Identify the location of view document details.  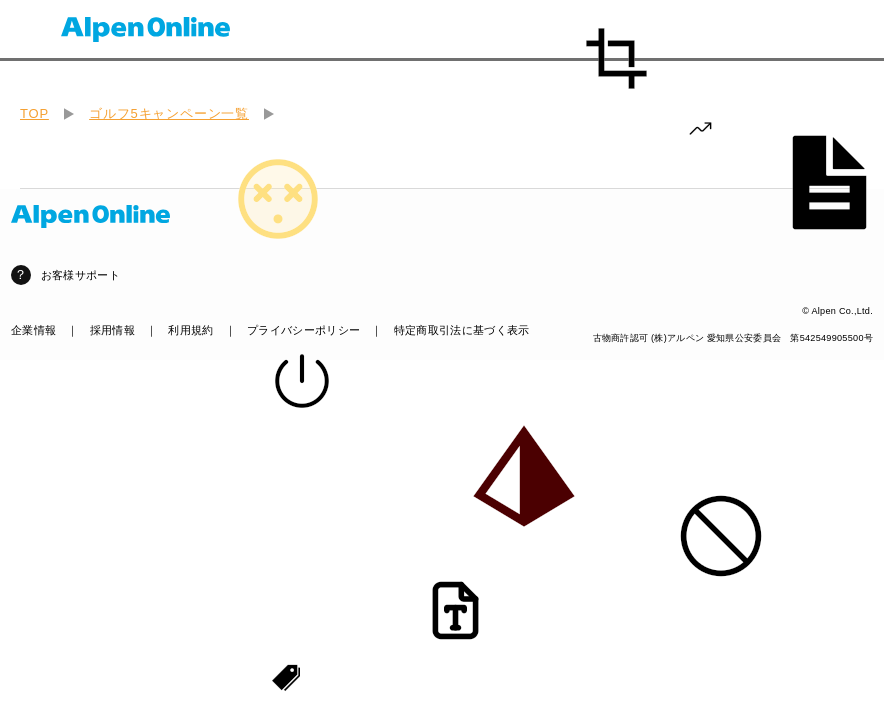
(829, 182).